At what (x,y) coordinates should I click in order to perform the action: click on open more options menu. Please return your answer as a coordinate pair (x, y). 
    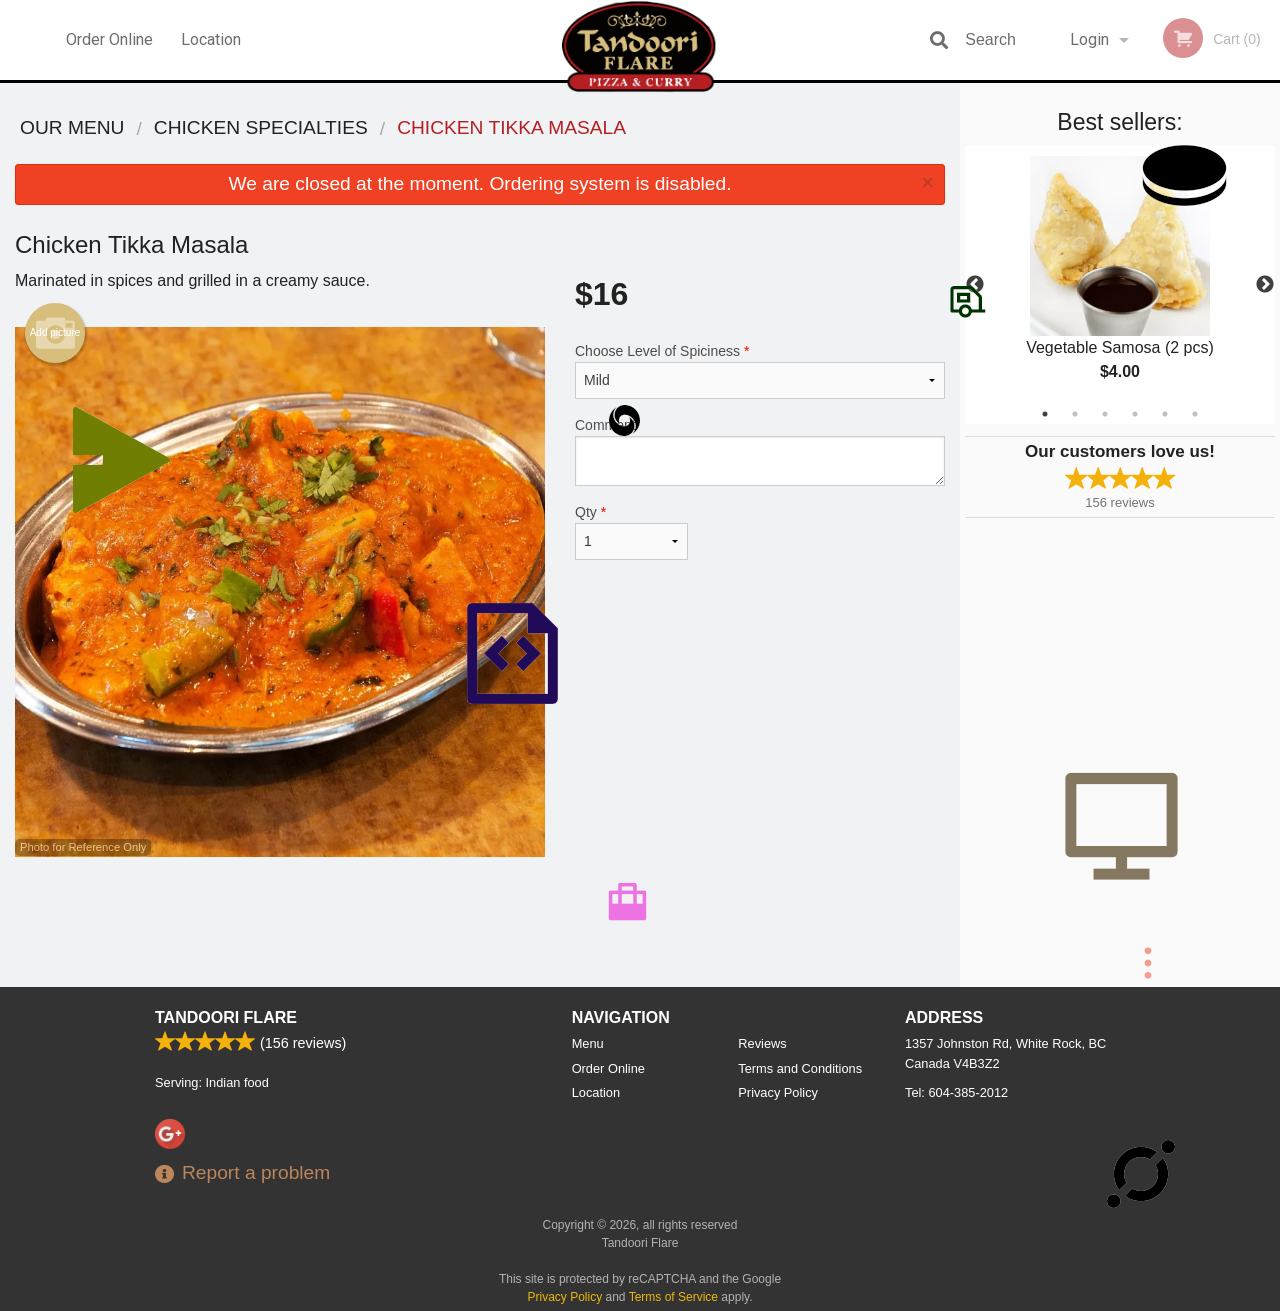
    Looking at the image, I should click on (1148, 963).